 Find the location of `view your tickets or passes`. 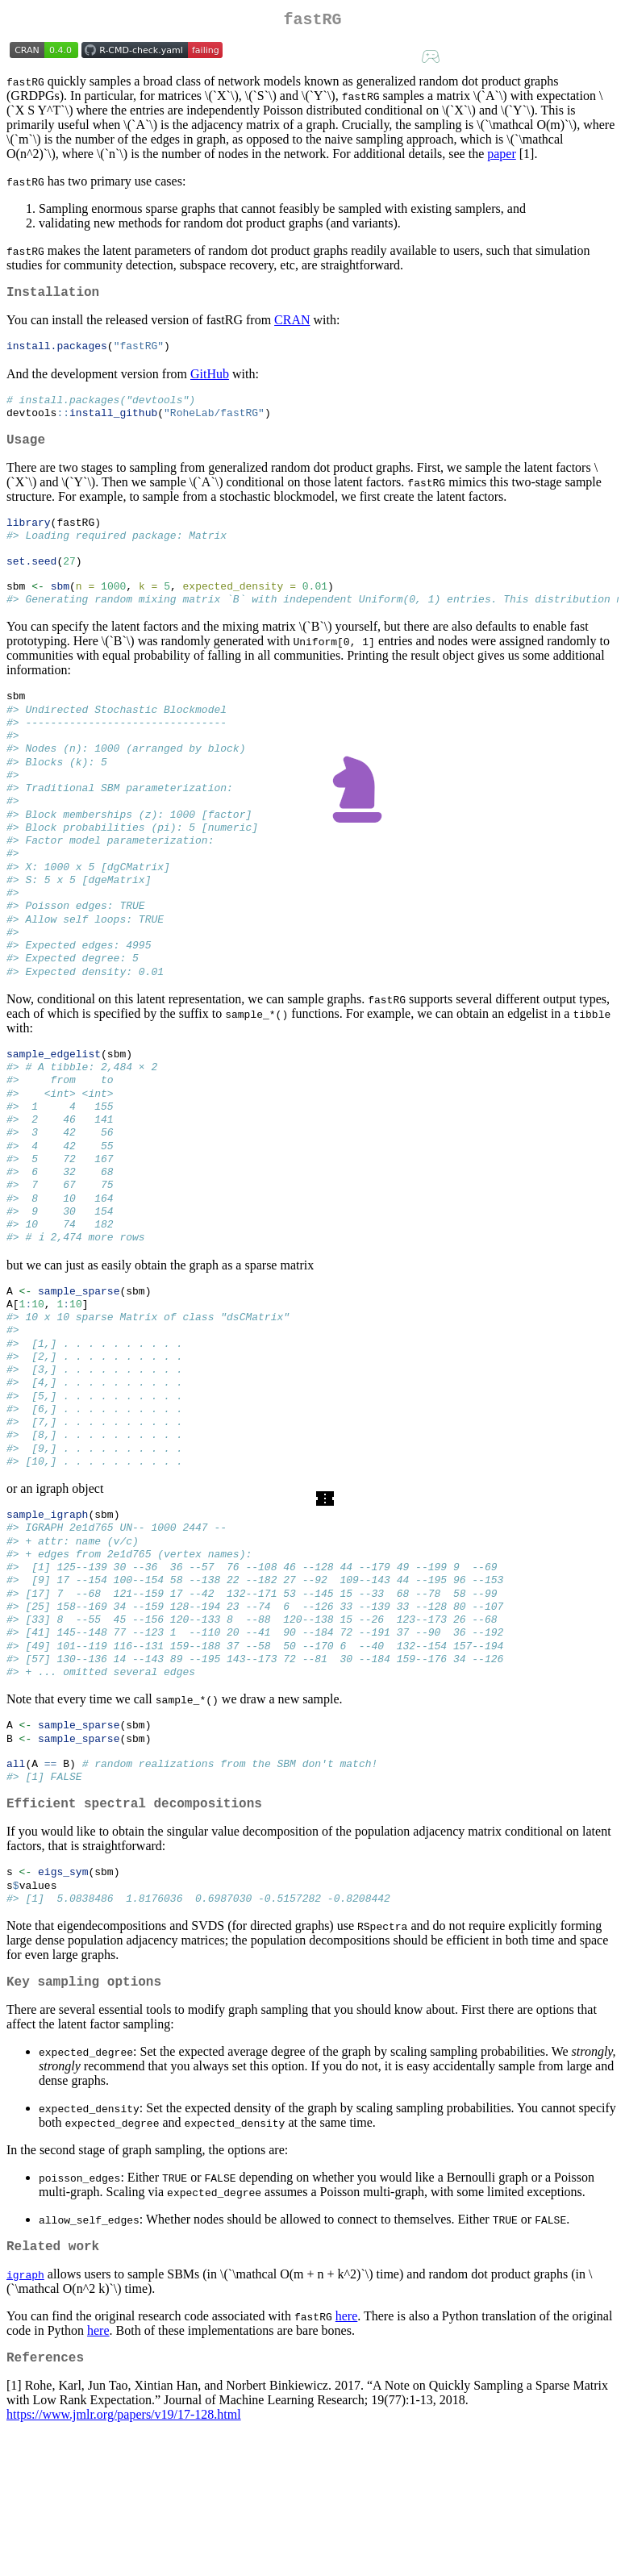

view your tickets or passes is located at coordinates (325, 1498).